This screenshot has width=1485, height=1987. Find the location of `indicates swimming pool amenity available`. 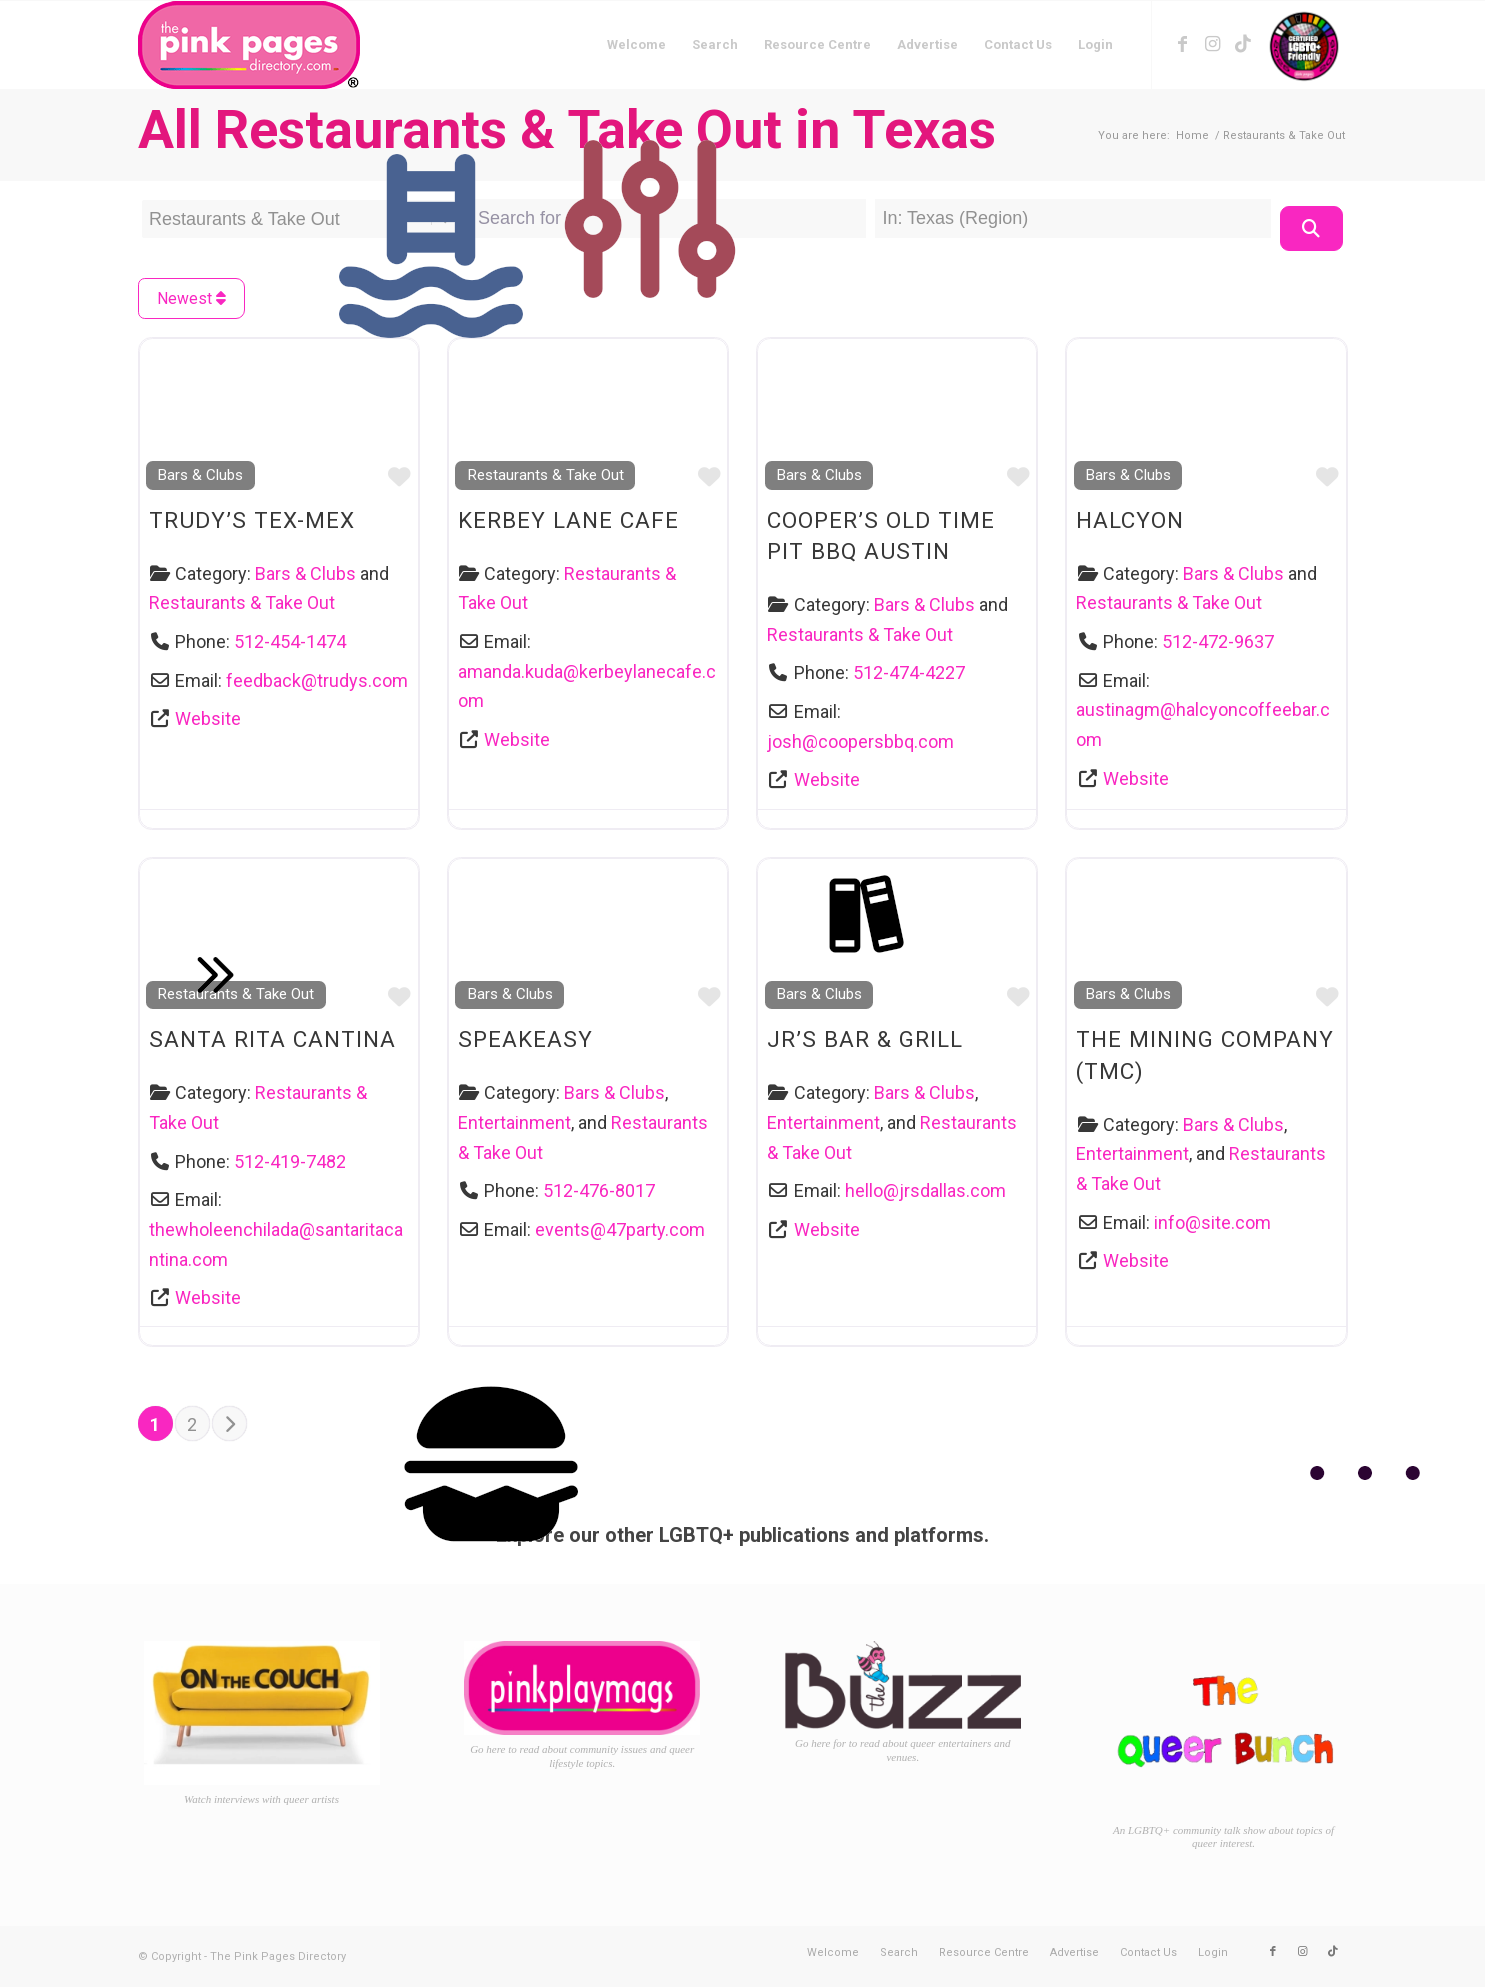

indicates swimming pool amenity available is located at coordinates (431, 246).